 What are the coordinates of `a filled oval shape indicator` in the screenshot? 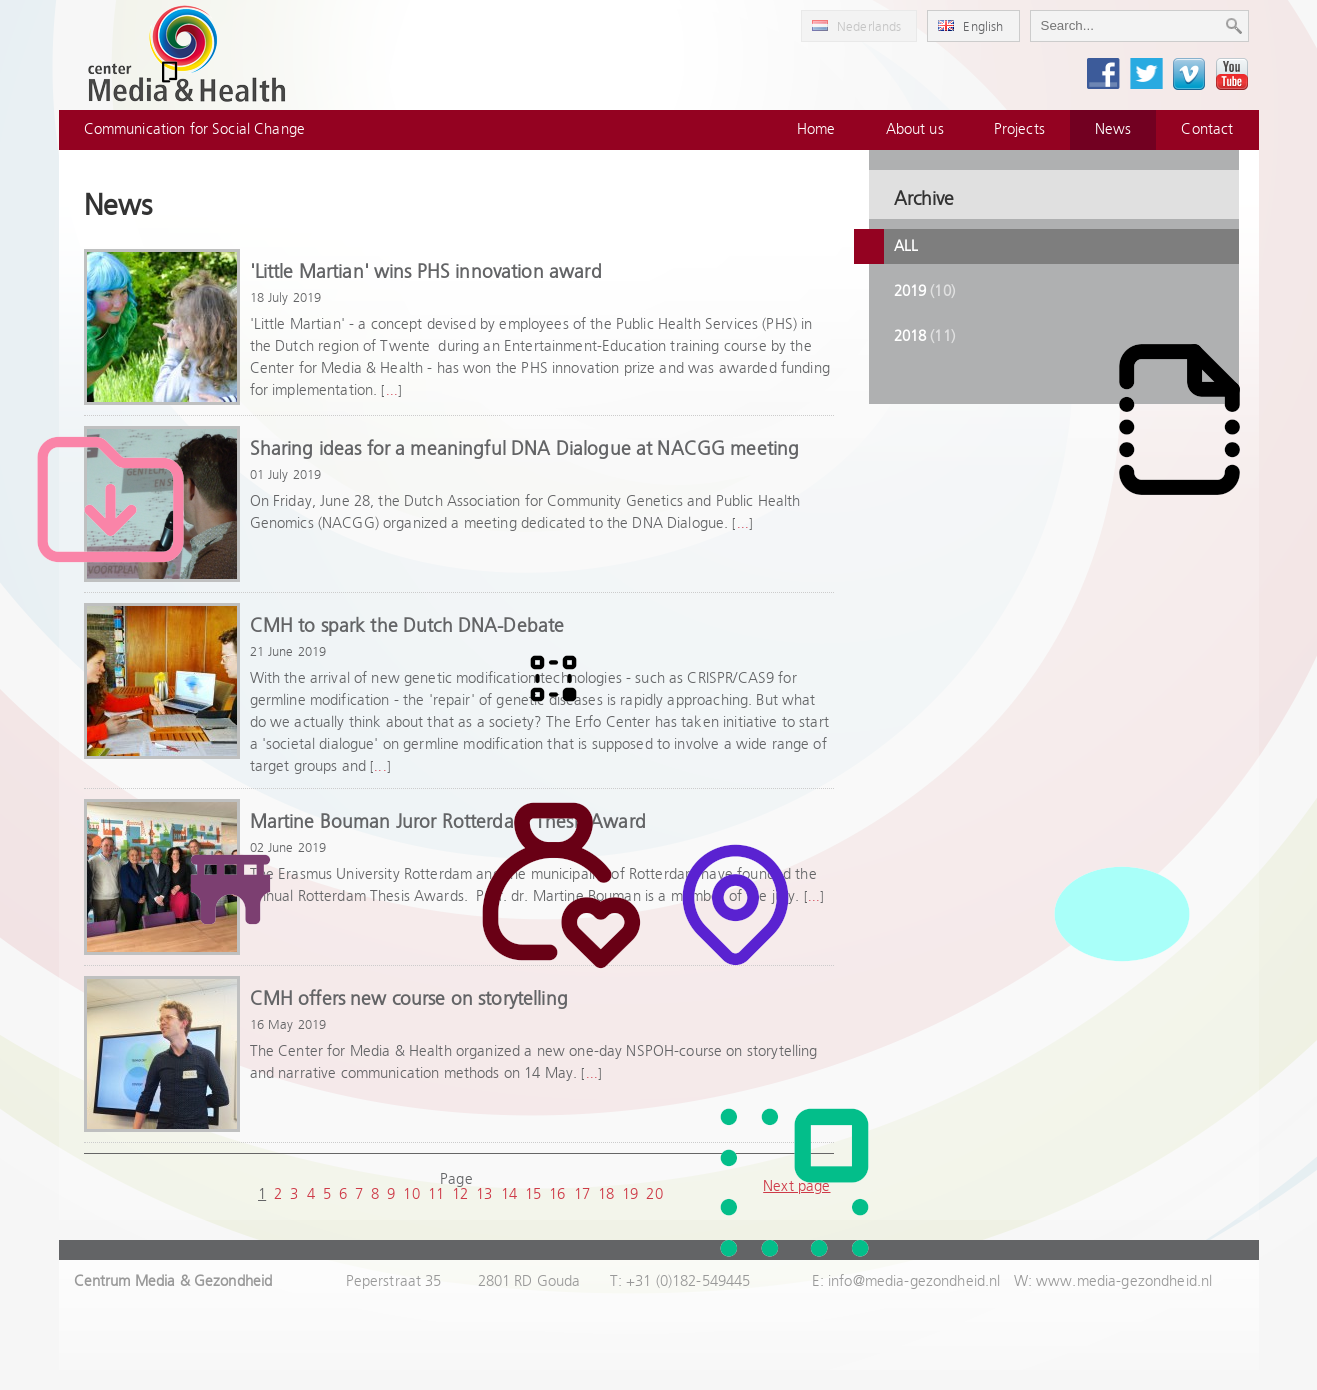 It's located at (1122, 914).